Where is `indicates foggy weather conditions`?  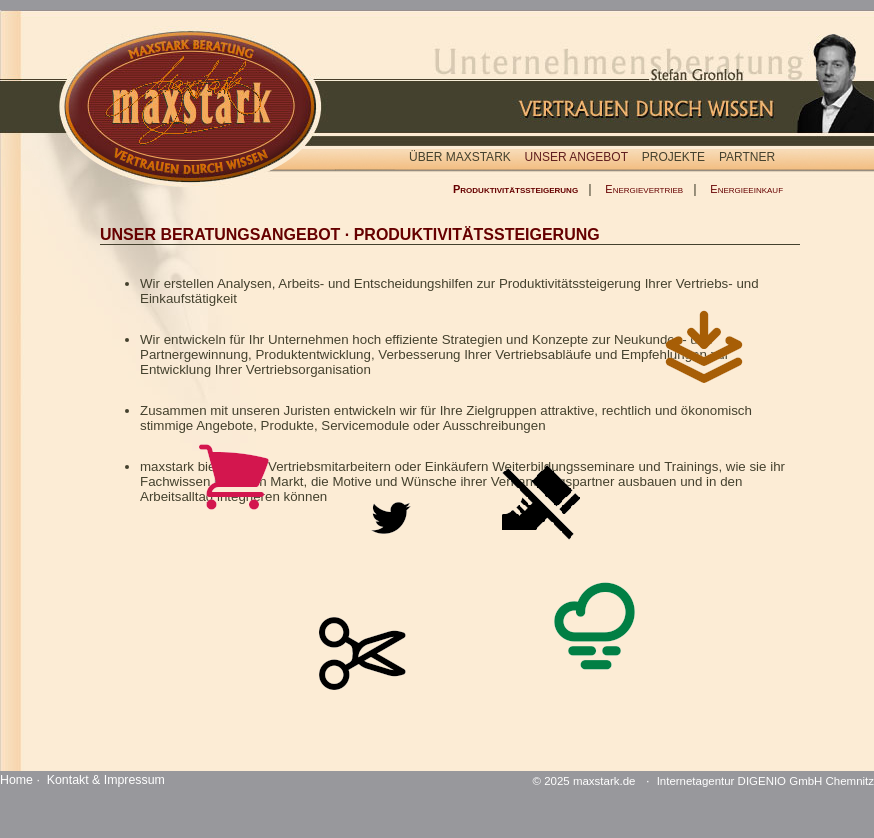
indicates foggy weather conditions is located at coordinates (594, 624).